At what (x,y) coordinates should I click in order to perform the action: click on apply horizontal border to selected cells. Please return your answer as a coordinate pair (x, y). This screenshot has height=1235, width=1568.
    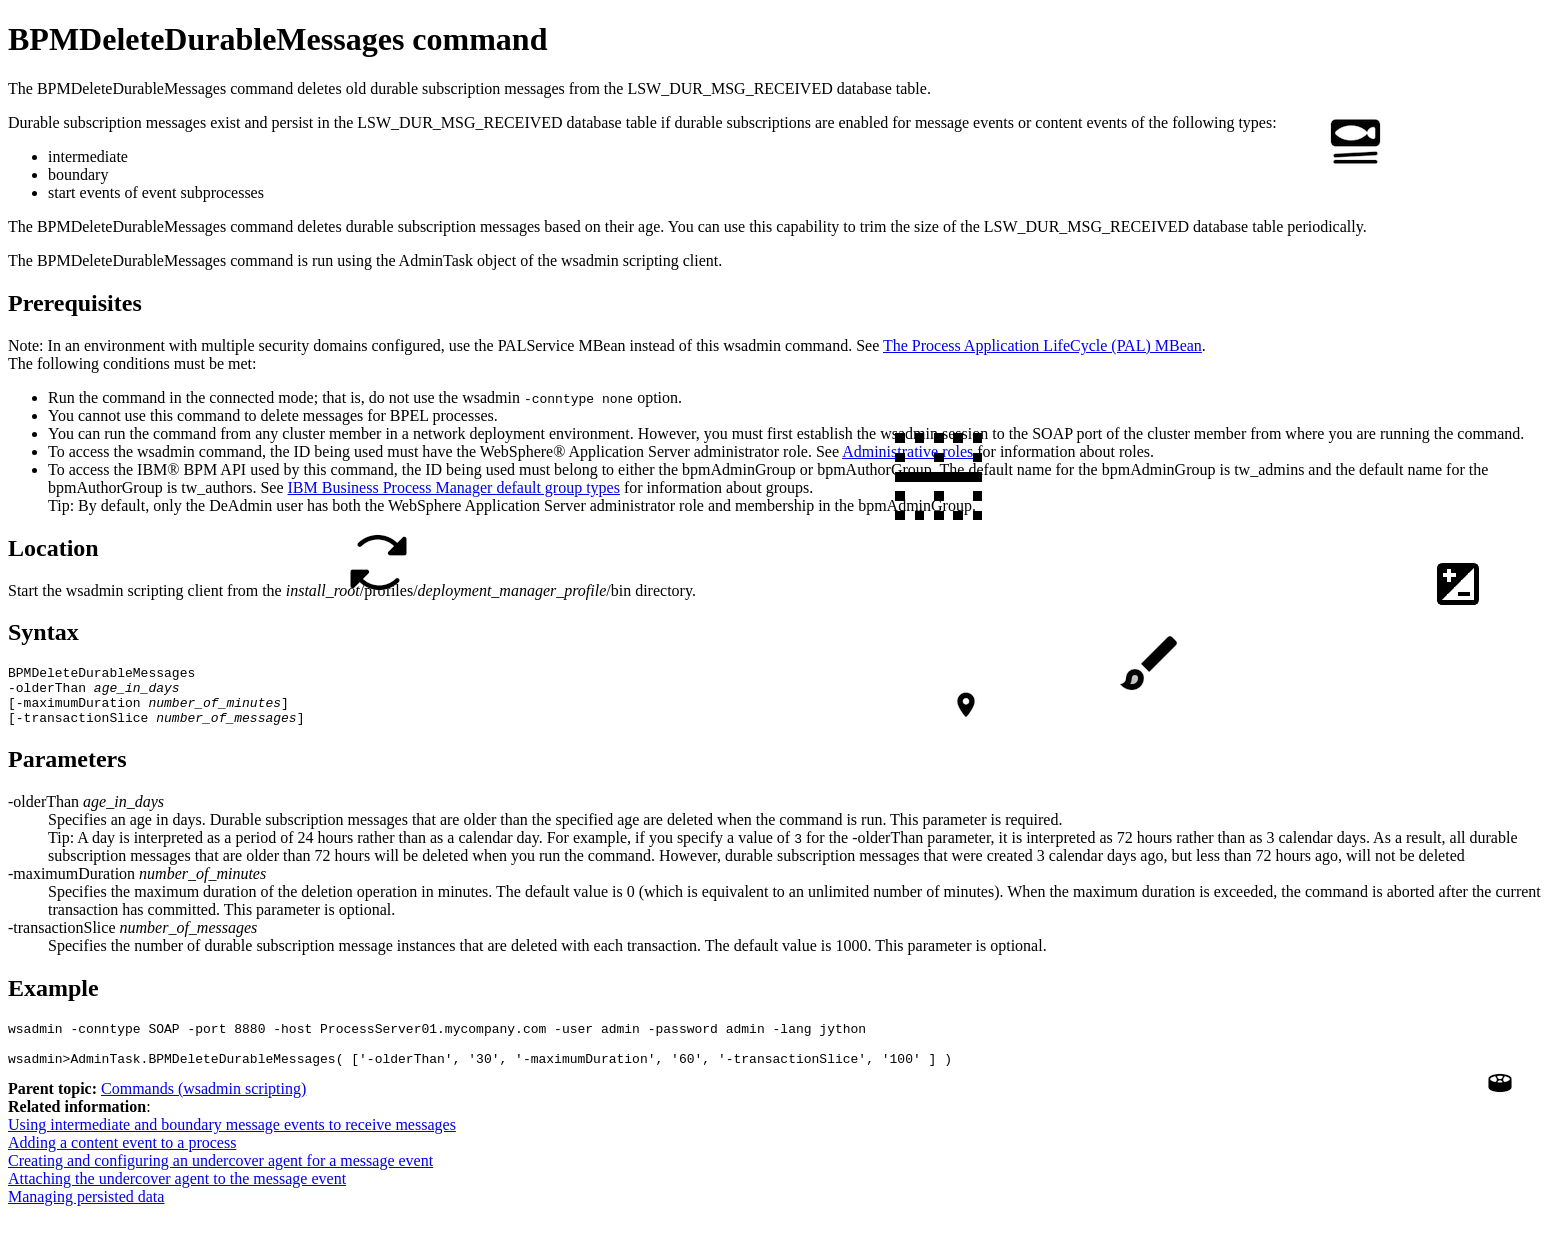
    Looking at the image, I should click on (939, 477).